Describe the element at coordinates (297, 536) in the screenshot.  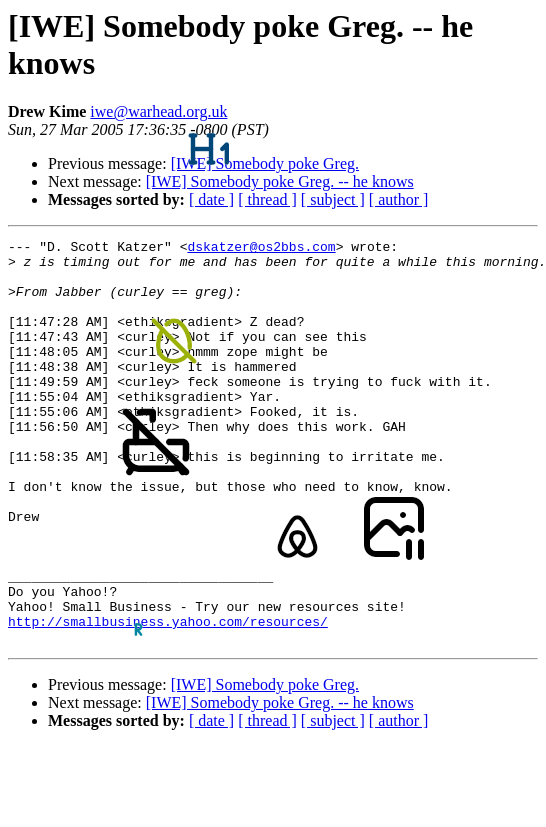
I see `open the Airbnb app or website` at that location.